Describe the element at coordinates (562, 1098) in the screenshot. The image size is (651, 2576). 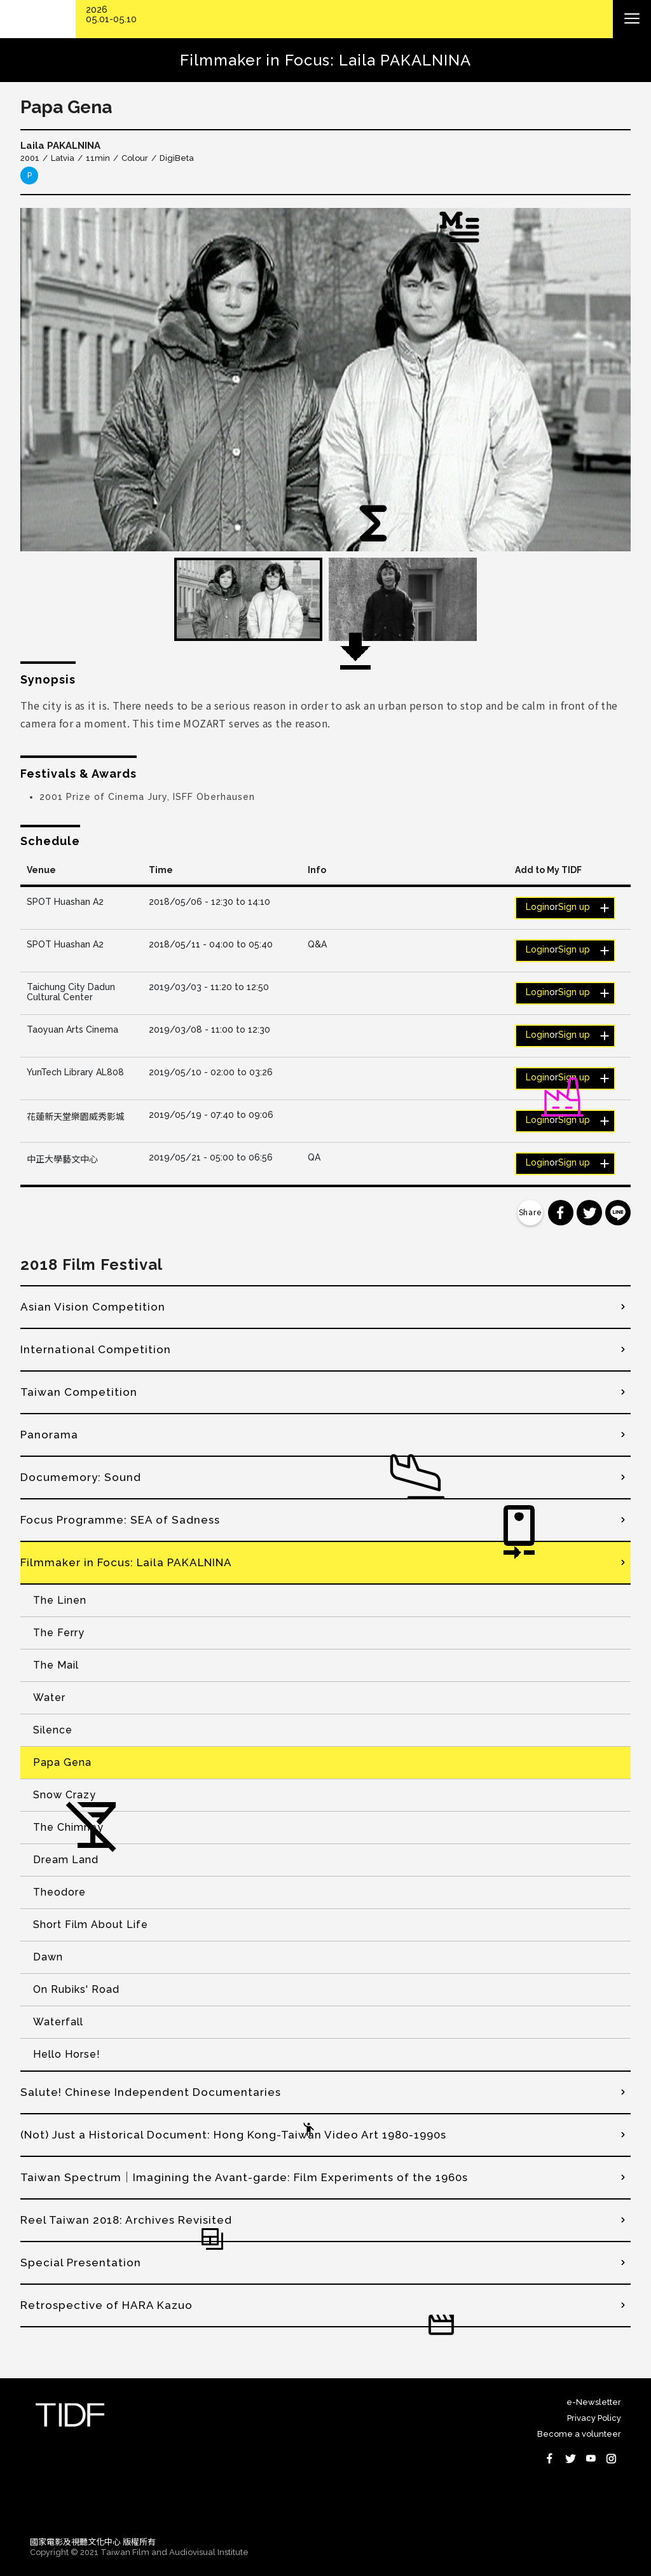
I see `view manufacturing or production facilities` at that location.